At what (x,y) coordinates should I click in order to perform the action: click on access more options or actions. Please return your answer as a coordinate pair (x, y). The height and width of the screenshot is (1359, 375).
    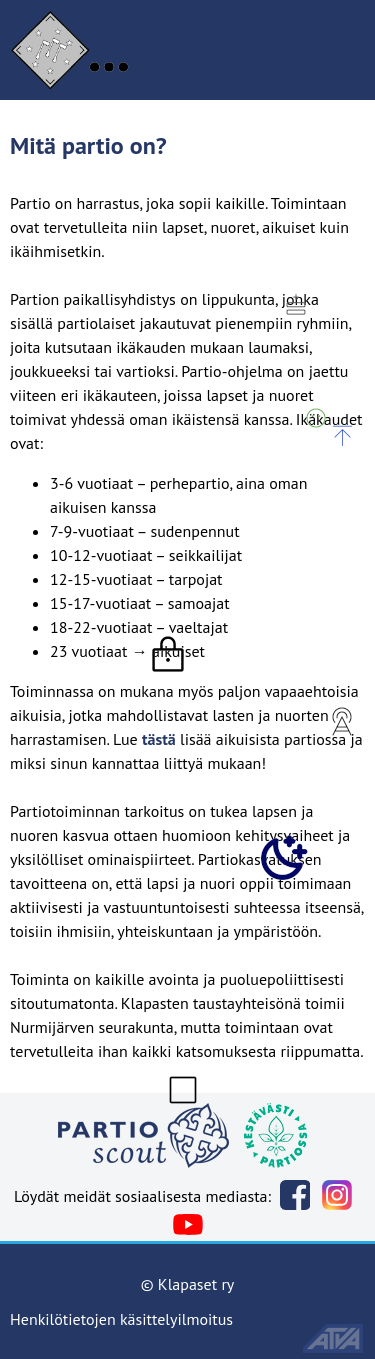
    Looking at the image, I should click on (109, 67).